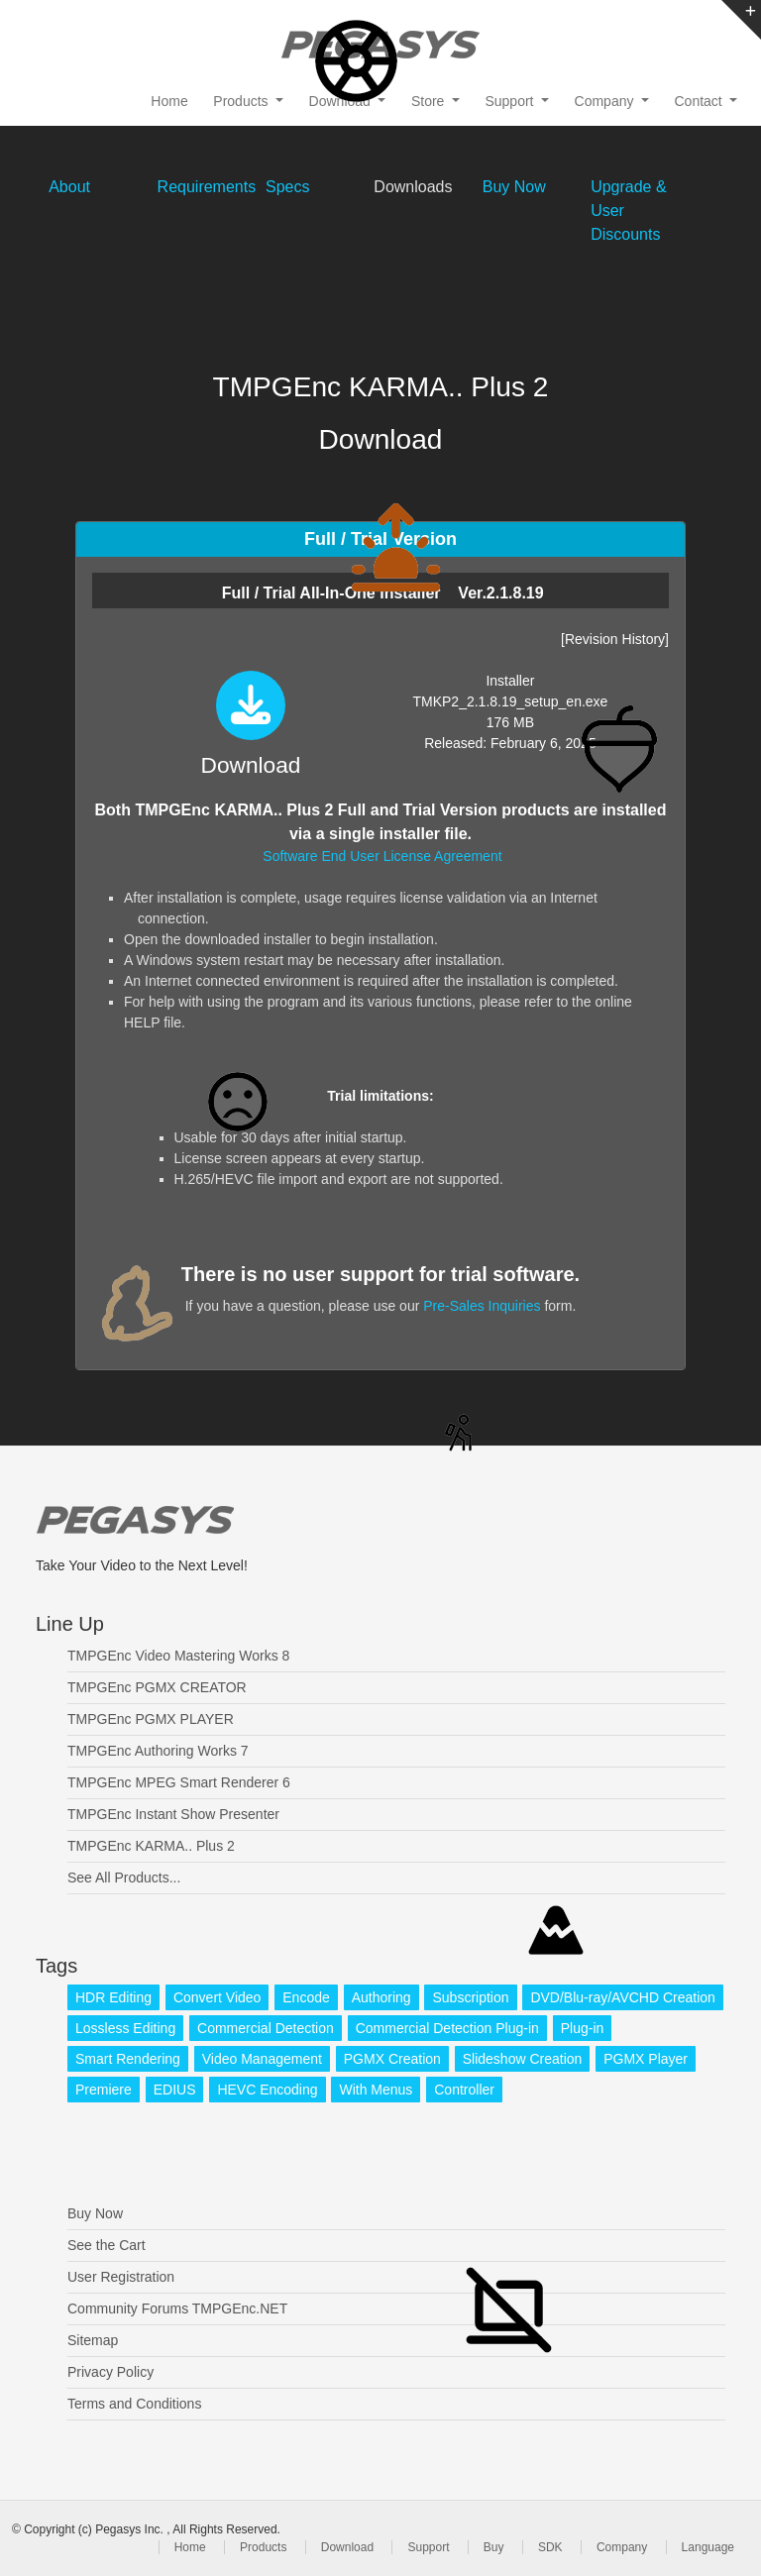 This screenshot has height=2576, width=761. I want to click on set alarm for sunrise or morning wake-up, so click(395, 547).